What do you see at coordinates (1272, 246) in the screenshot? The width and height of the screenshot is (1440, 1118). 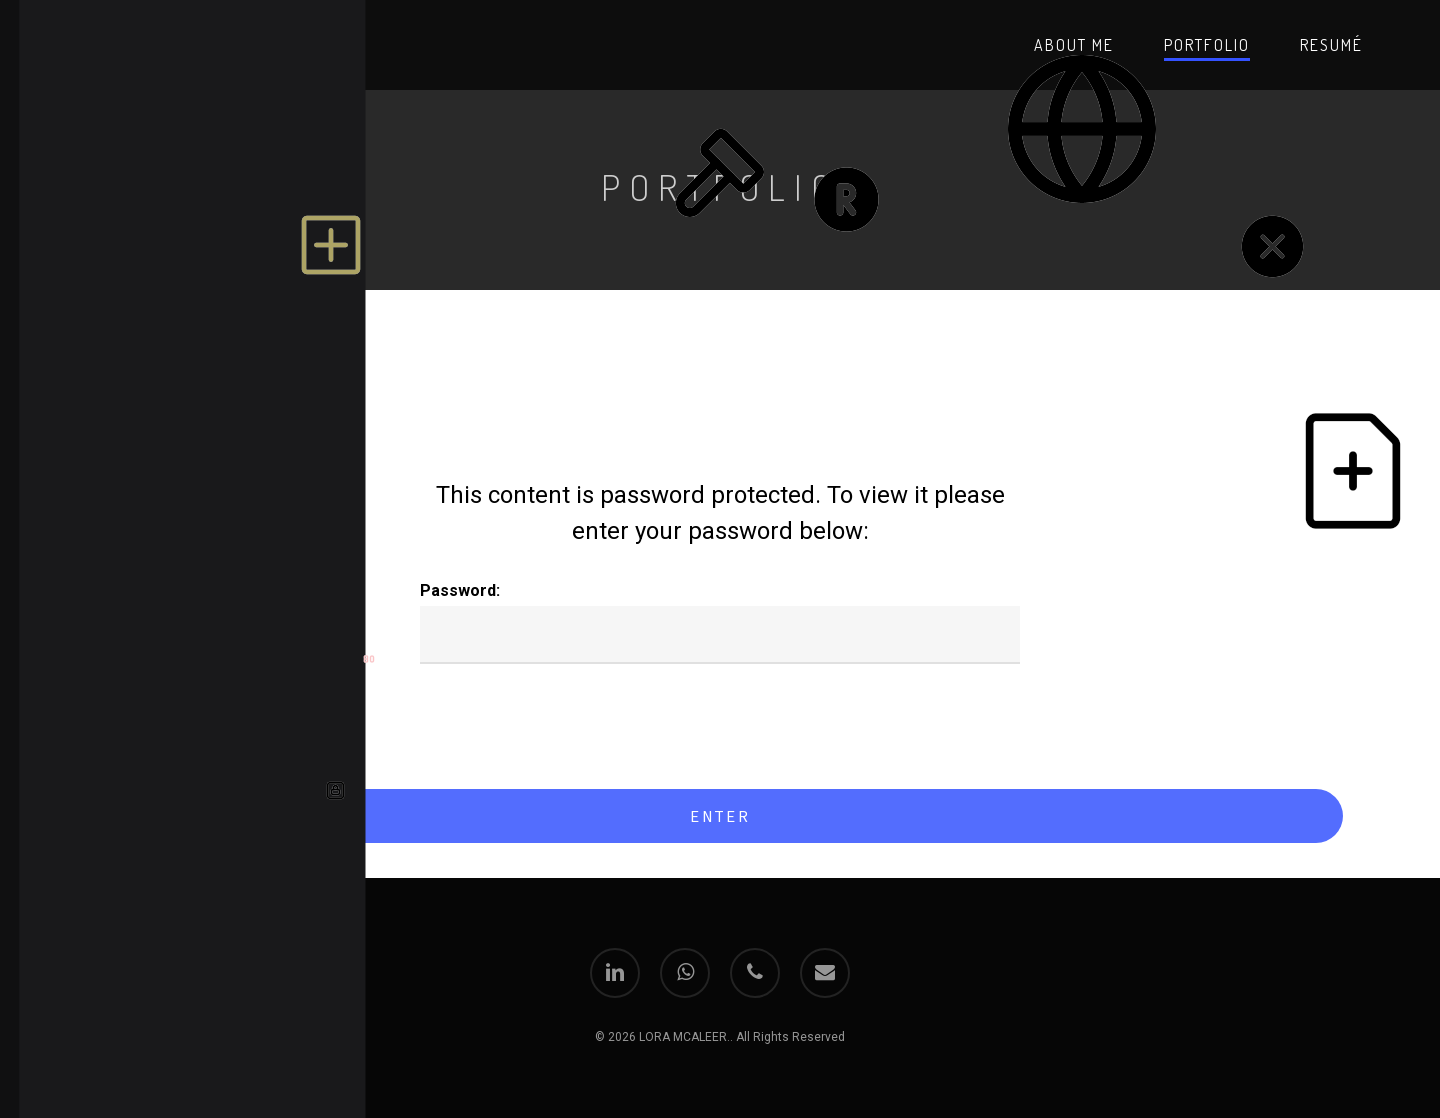 I see `close or dismiss a modal or dialog` at bounding box center [1272, 246].